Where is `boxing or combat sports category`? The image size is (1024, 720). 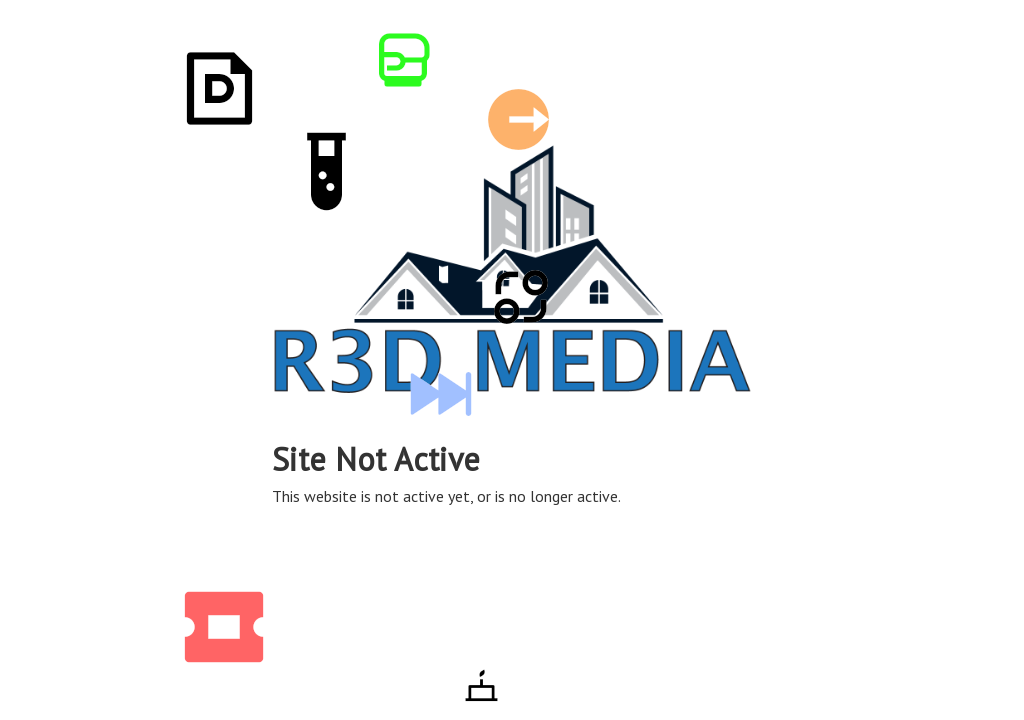 boxing or combat sports category is located at coordinates (403, 60).